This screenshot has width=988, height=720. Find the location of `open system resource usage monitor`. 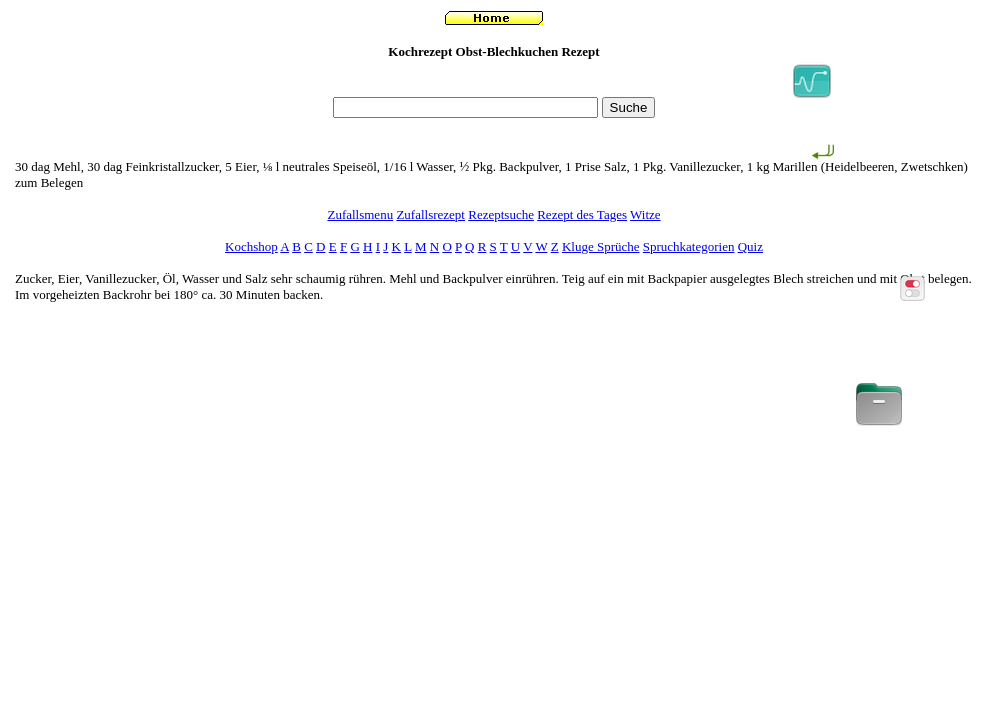

open system resource usage monitor is located at coordinates (812, 81).